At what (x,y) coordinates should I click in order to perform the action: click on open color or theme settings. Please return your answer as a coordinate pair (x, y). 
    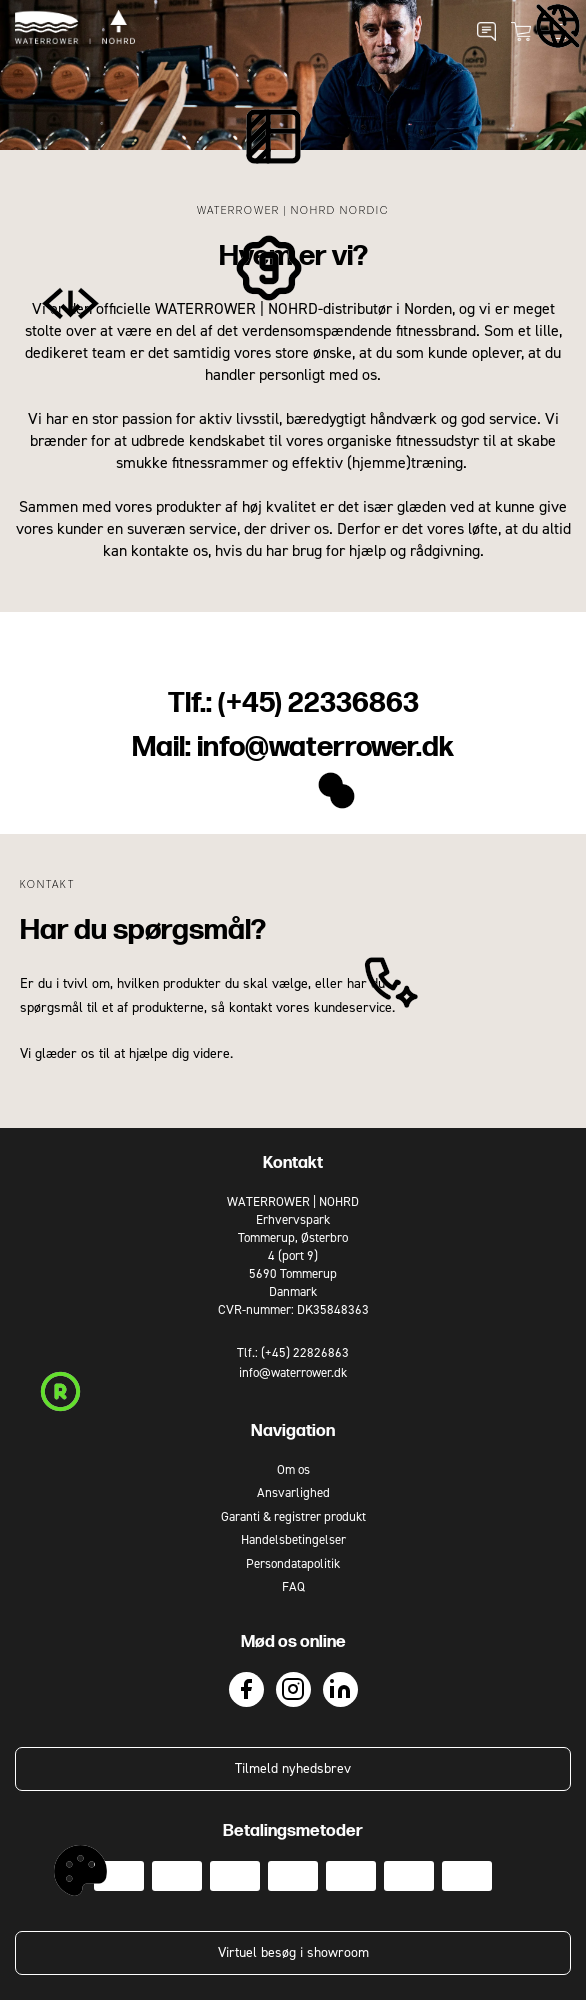
    Looking at the image, I should click on (80, 1871).